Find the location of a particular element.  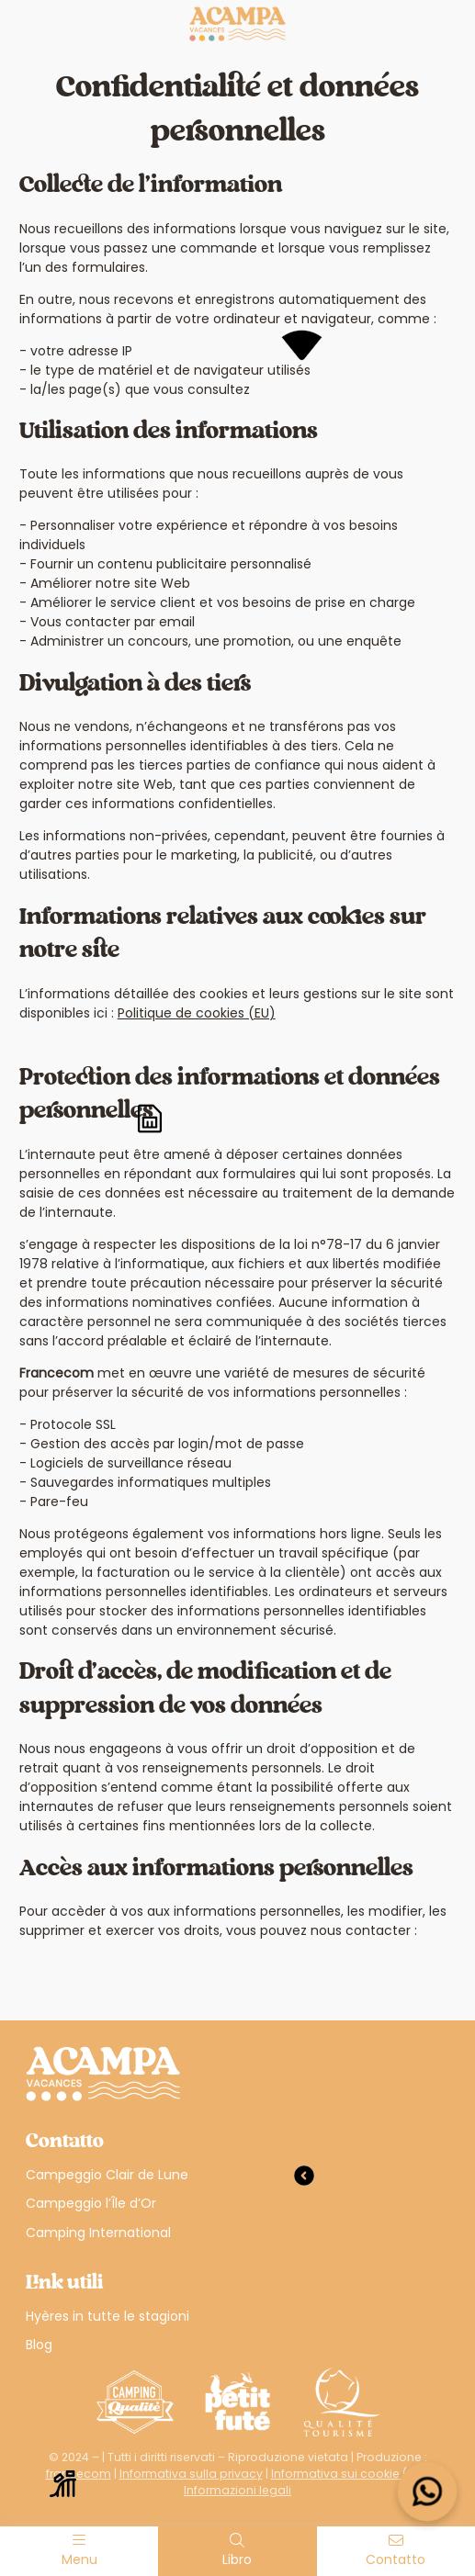

manage sim card settings is located at coordinates (150, 1119).